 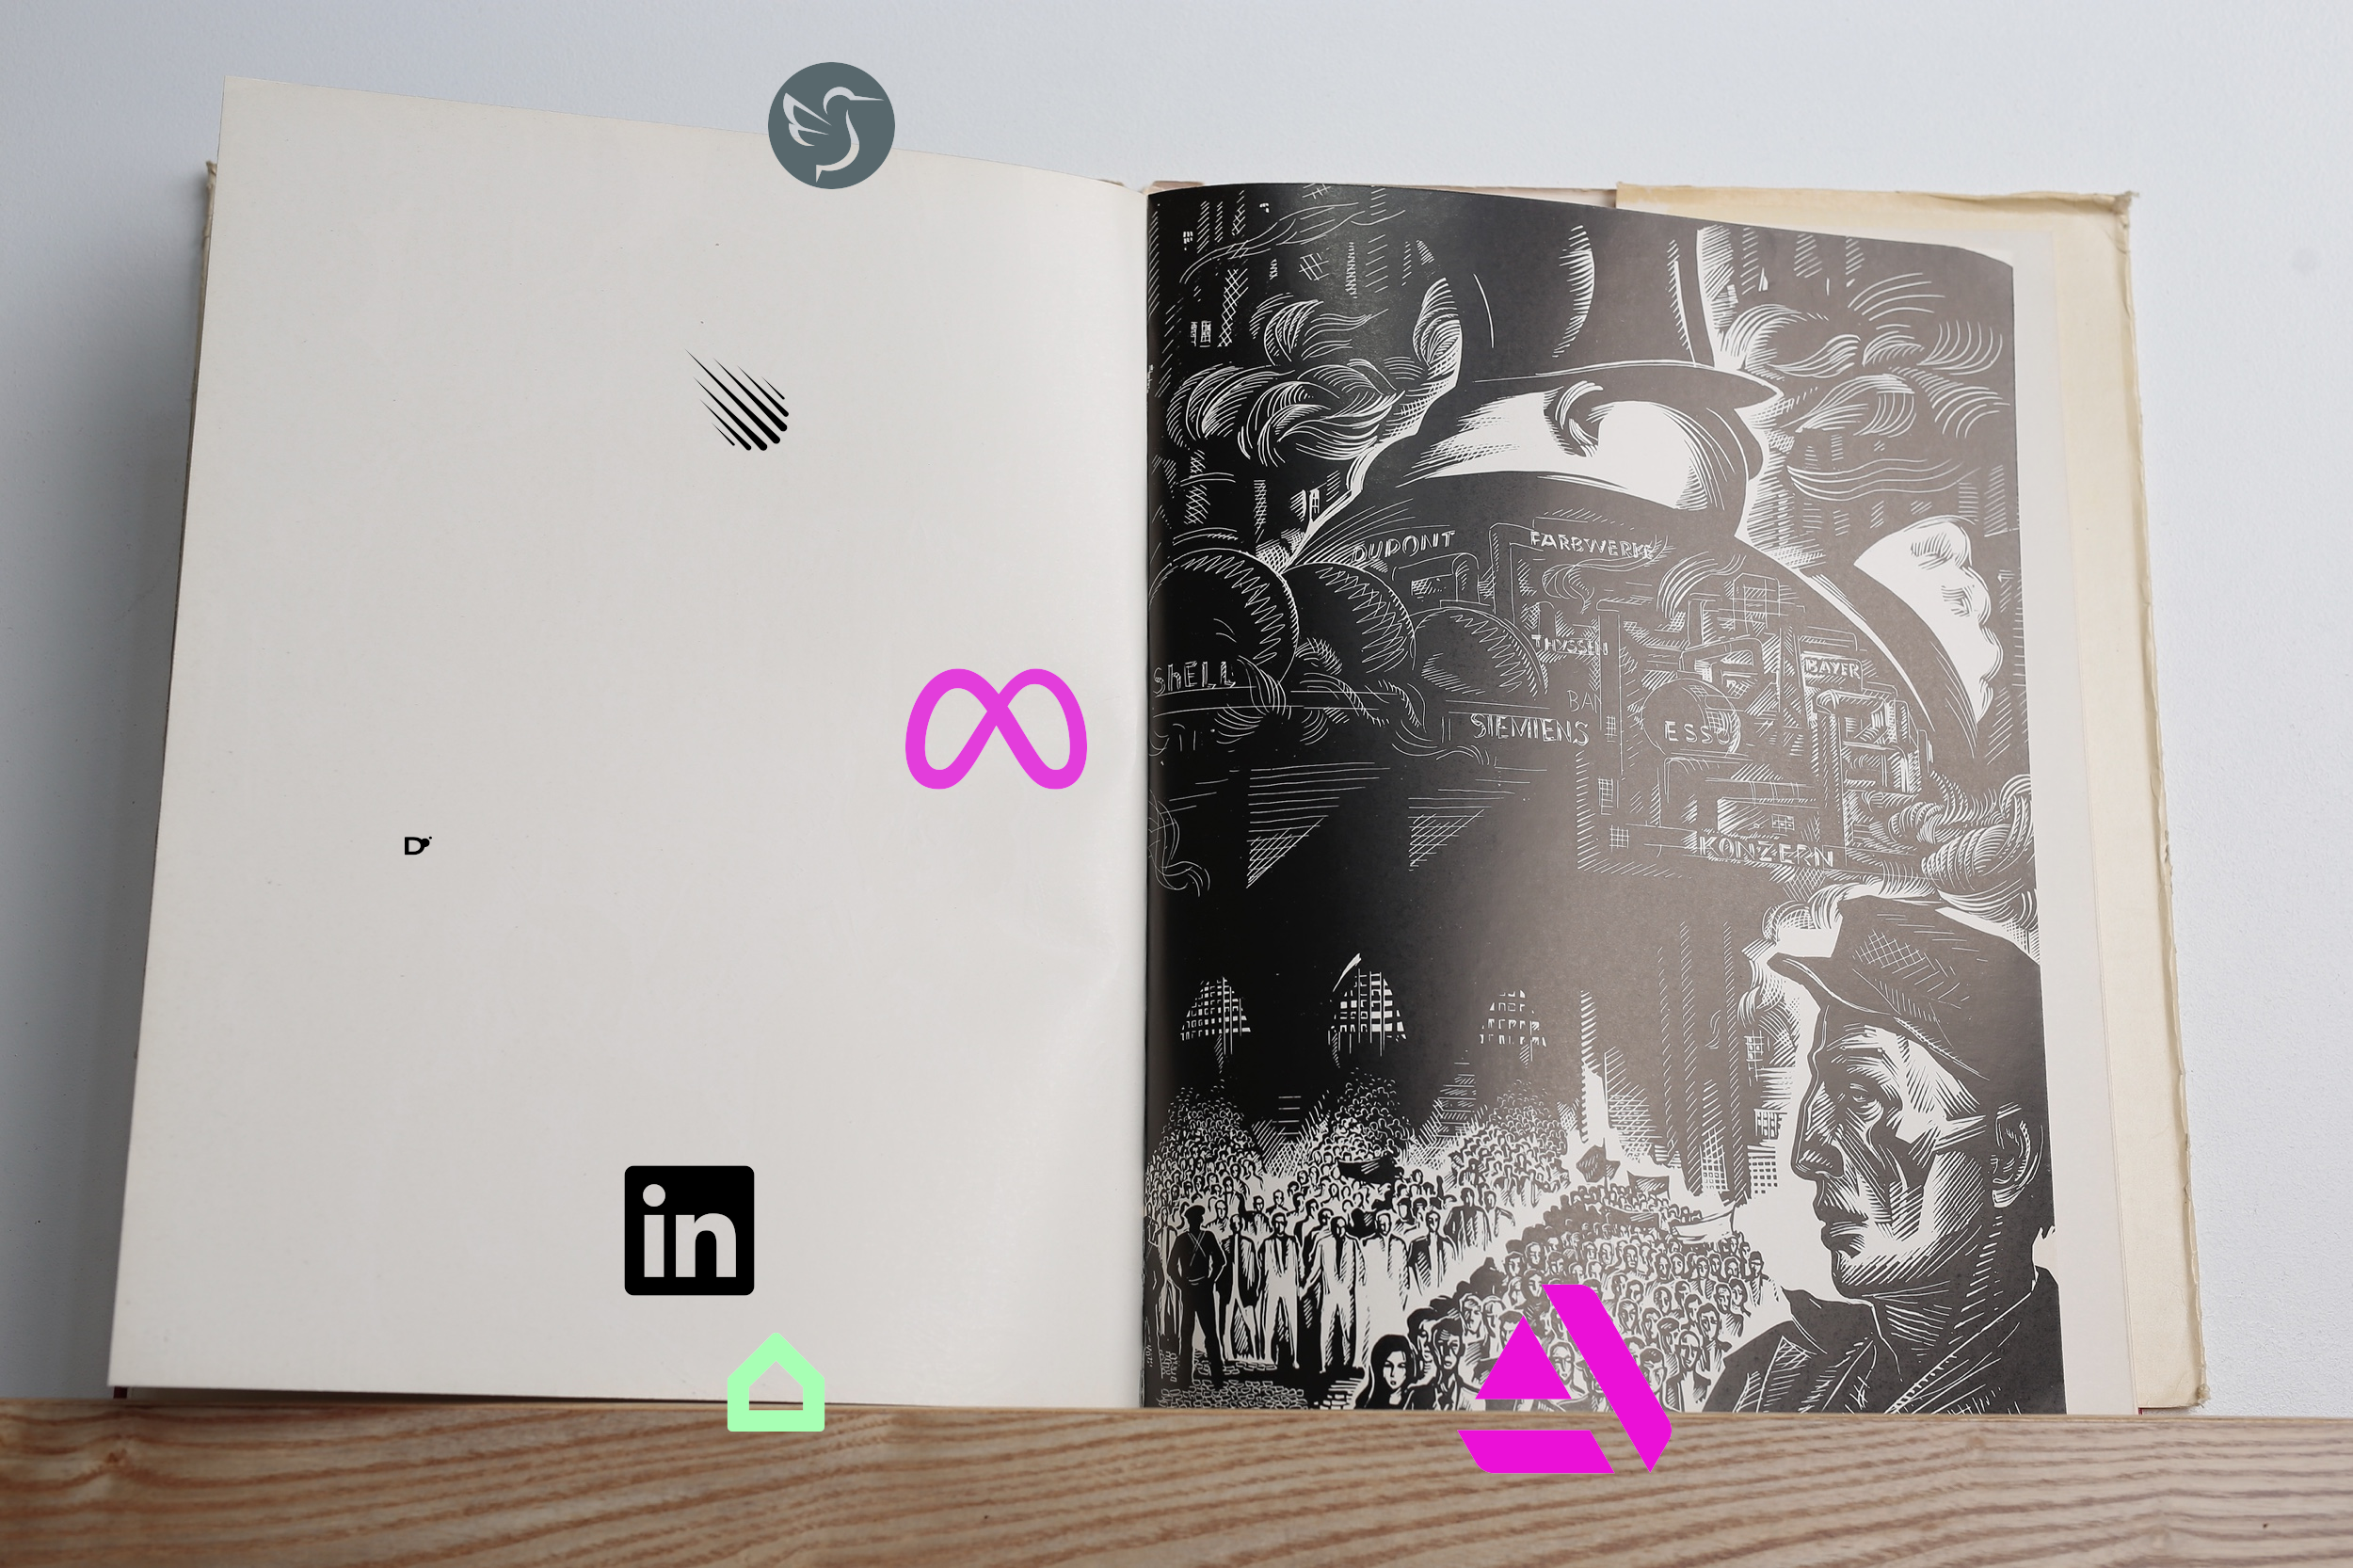 What do you see at coordinates (418, 845) in the screenshot?
I see `D programming language logo` at bounding box center [418, 845].